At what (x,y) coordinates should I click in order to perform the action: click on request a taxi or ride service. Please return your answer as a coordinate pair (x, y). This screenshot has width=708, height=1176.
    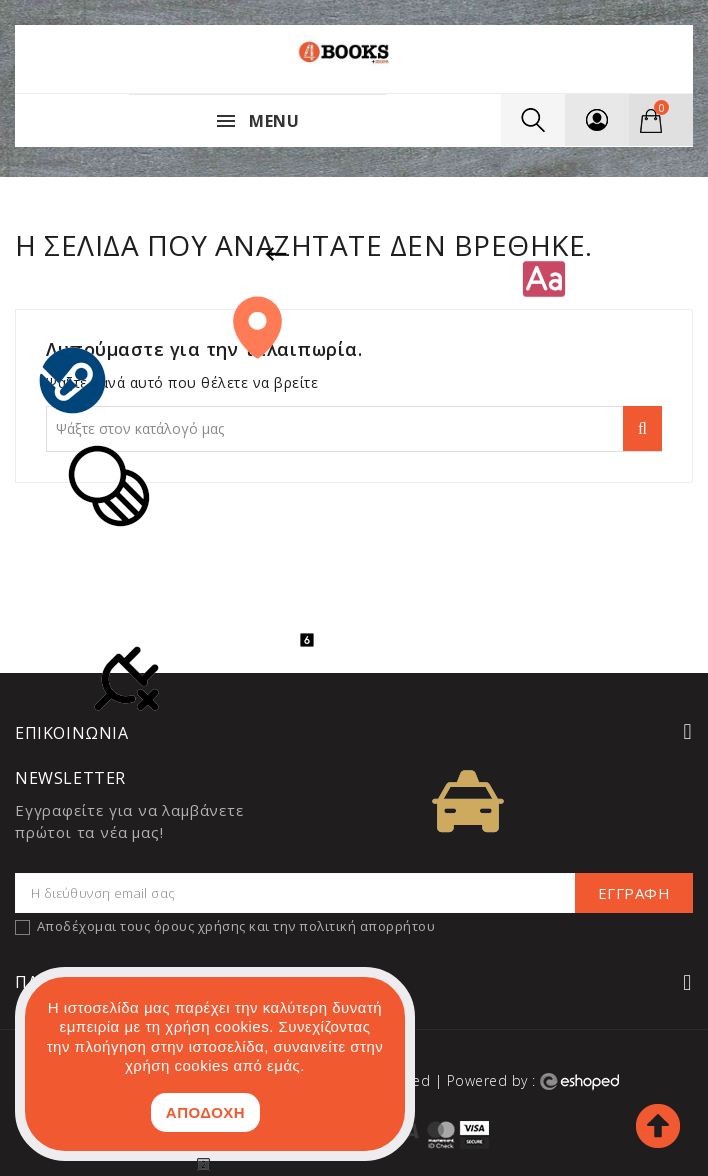
    Looking at the image, I should click on (468, 806).